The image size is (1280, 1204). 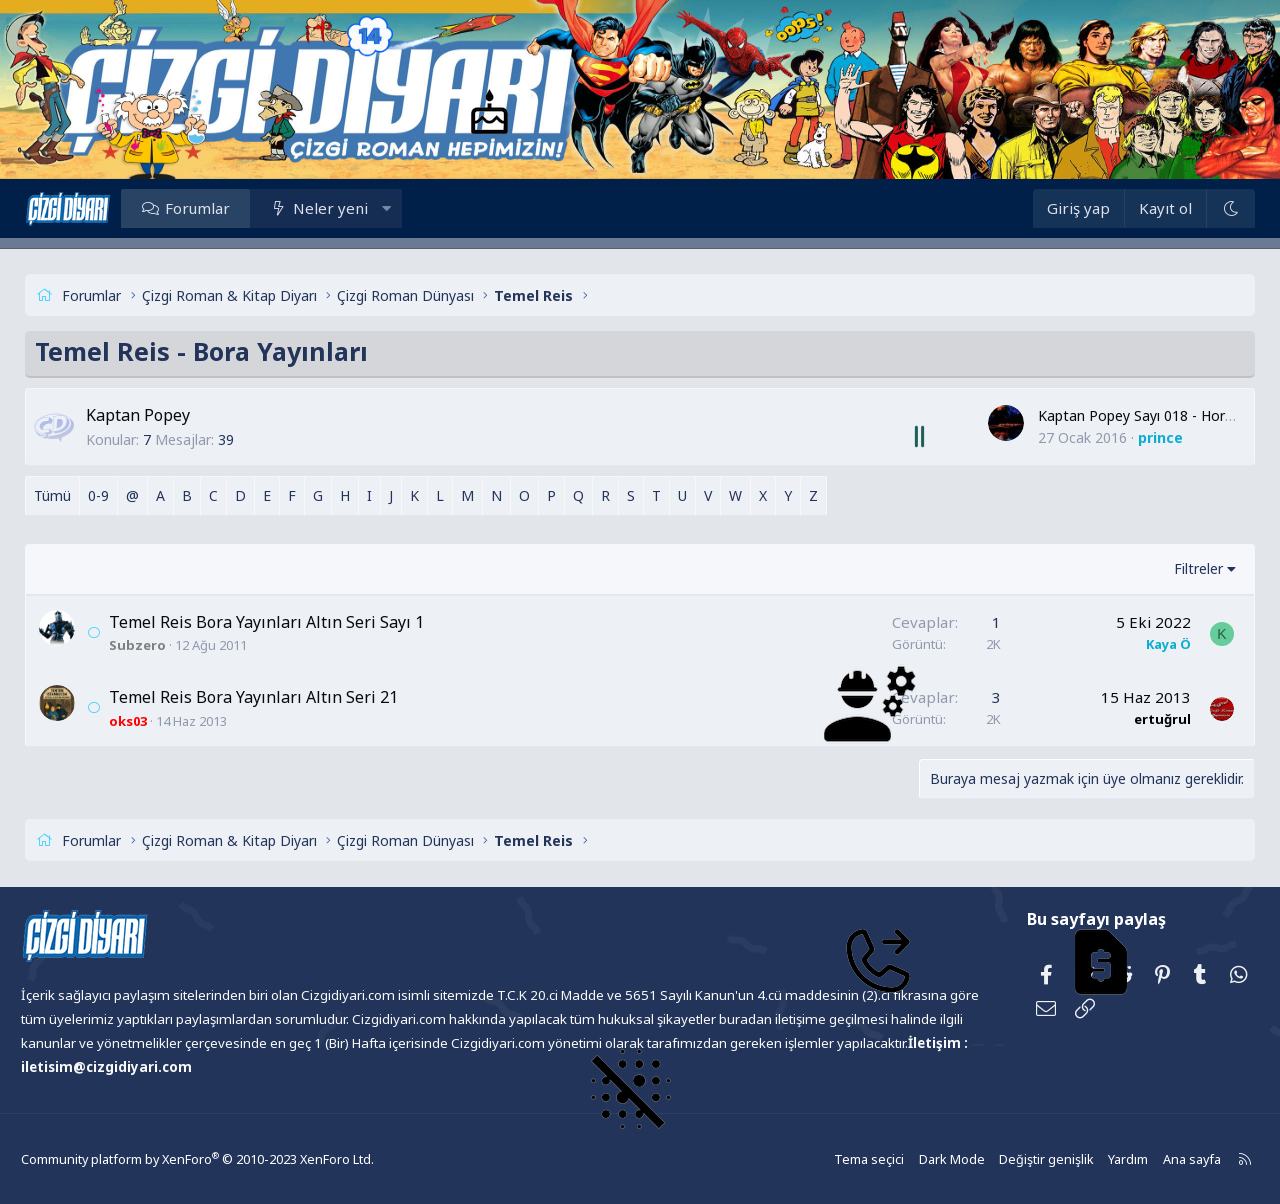 I want to click on drag to resize or reorder an element, so click(x=919, y=436).